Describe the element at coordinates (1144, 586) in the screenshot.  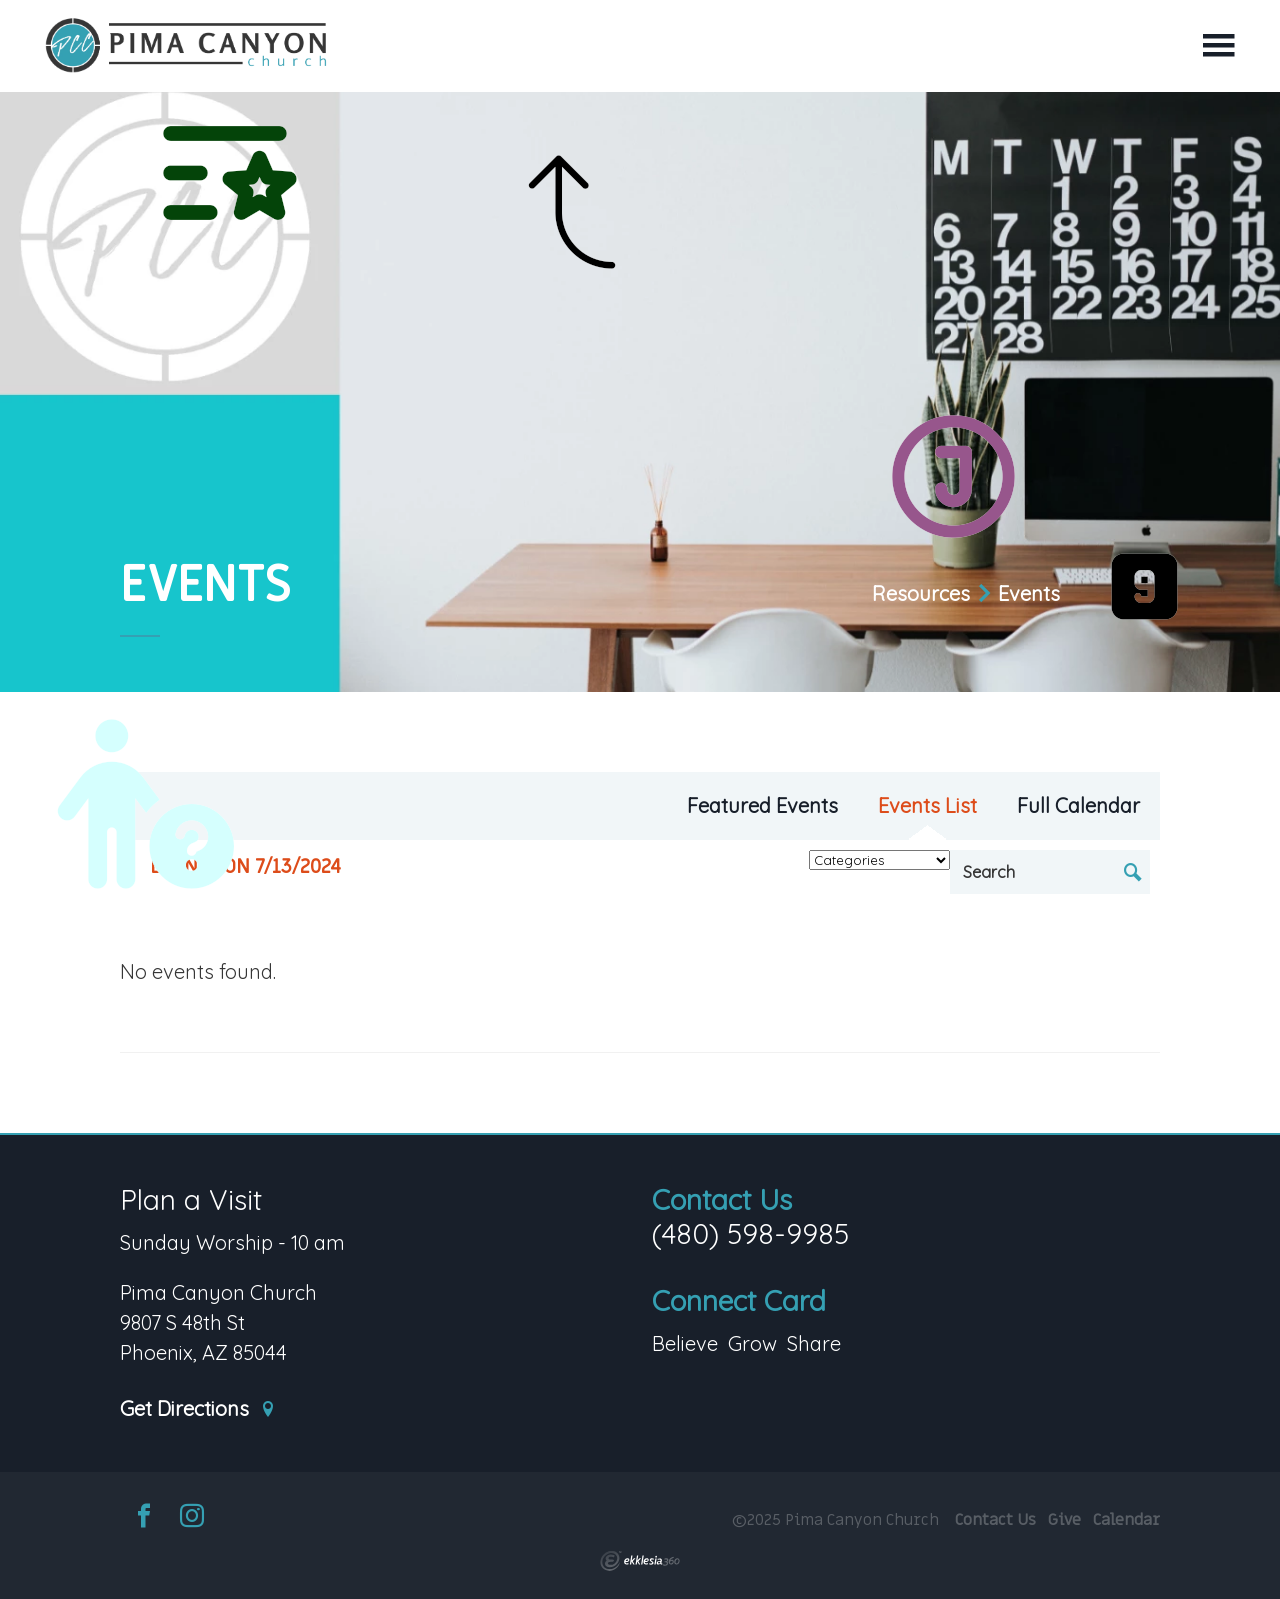
I see `select page or item number 9` at that location.